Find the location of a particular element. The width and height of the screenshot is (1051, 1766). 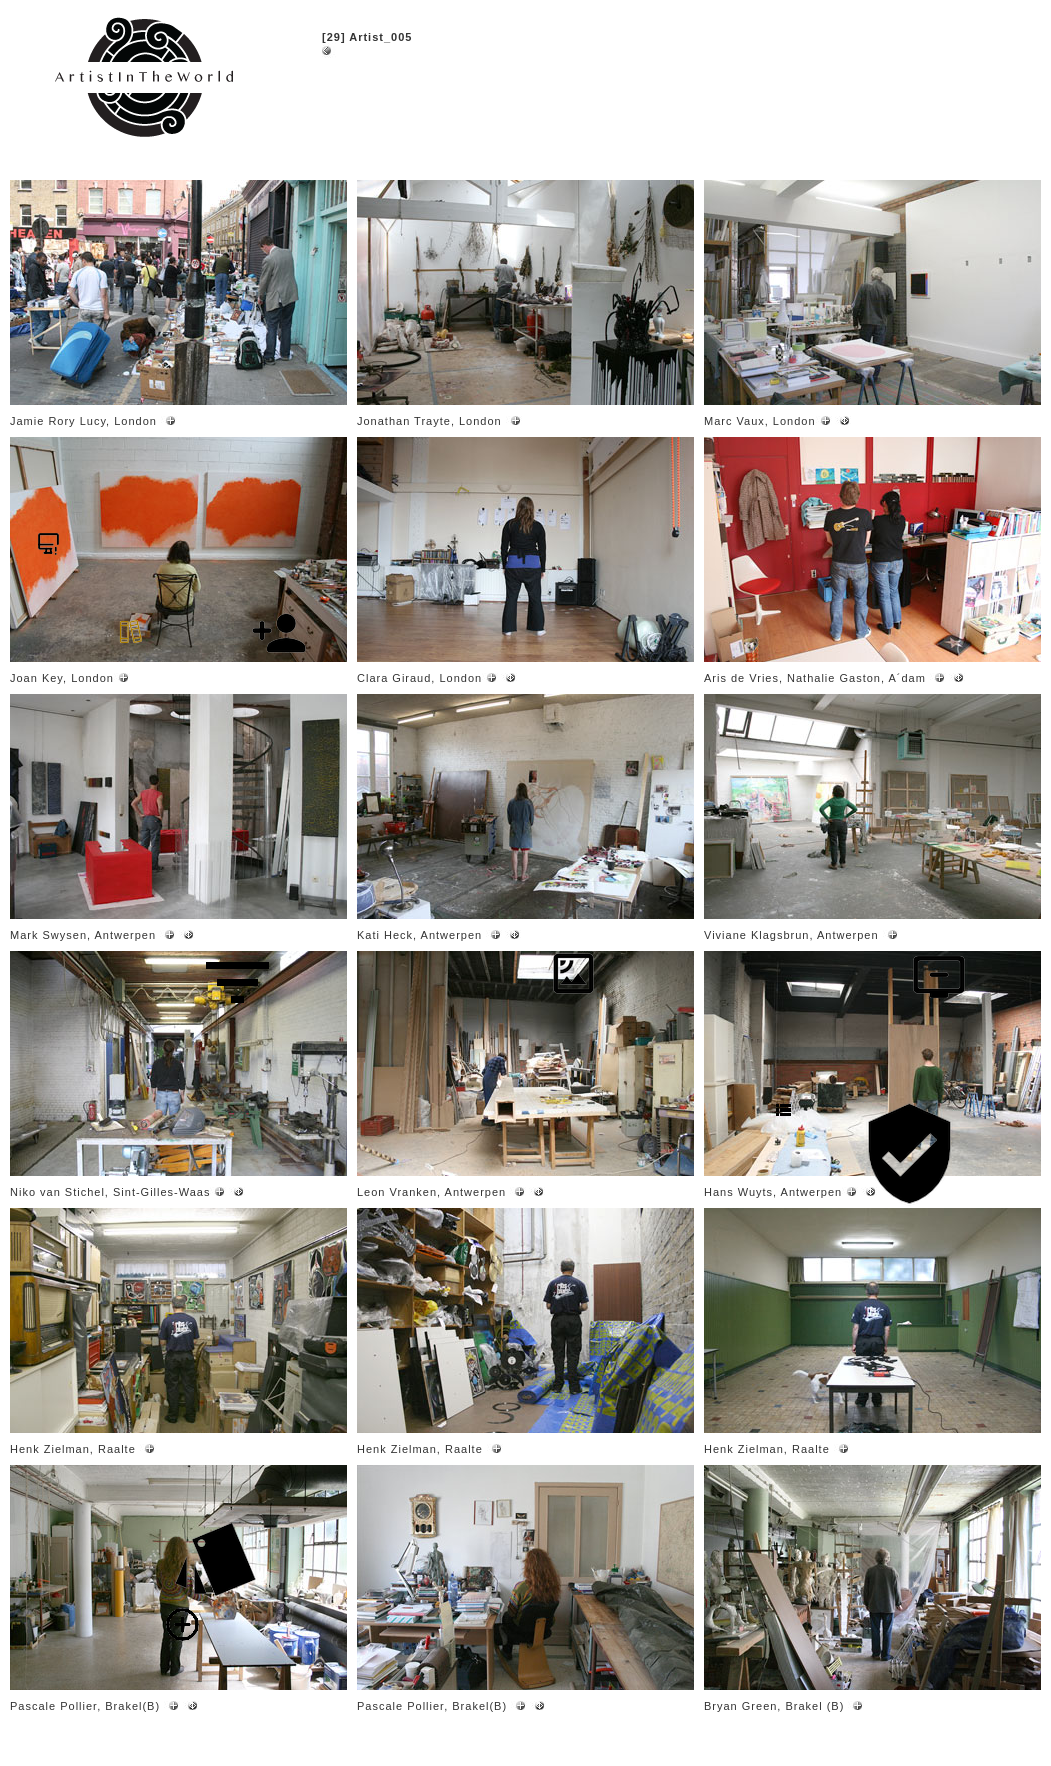

add a new item or entry is located at coordinates (182, 1624).